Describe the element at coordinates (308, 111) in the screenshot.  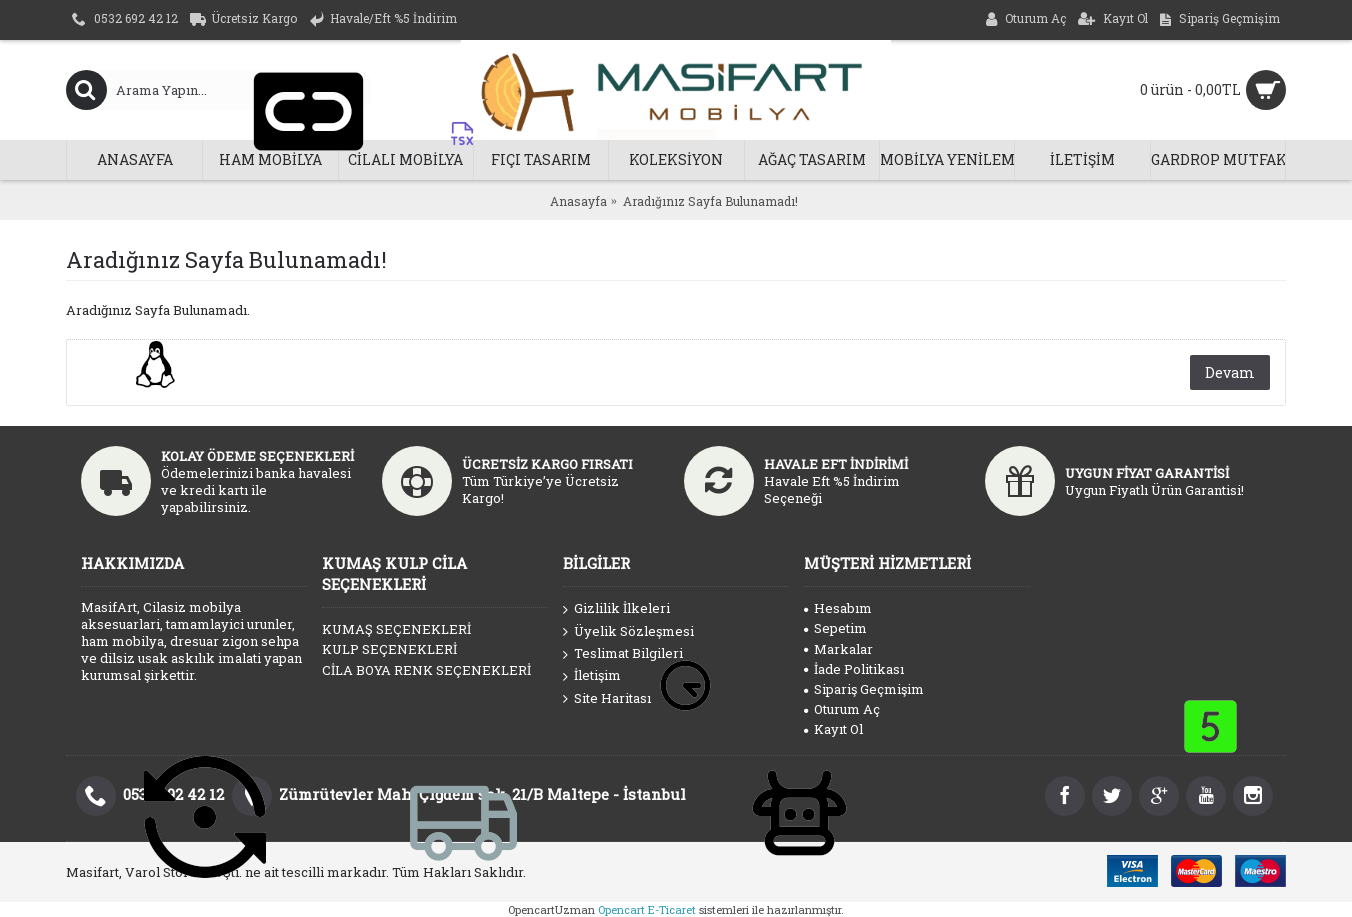
I see `unlink or disconnect a shared resource` at that location.